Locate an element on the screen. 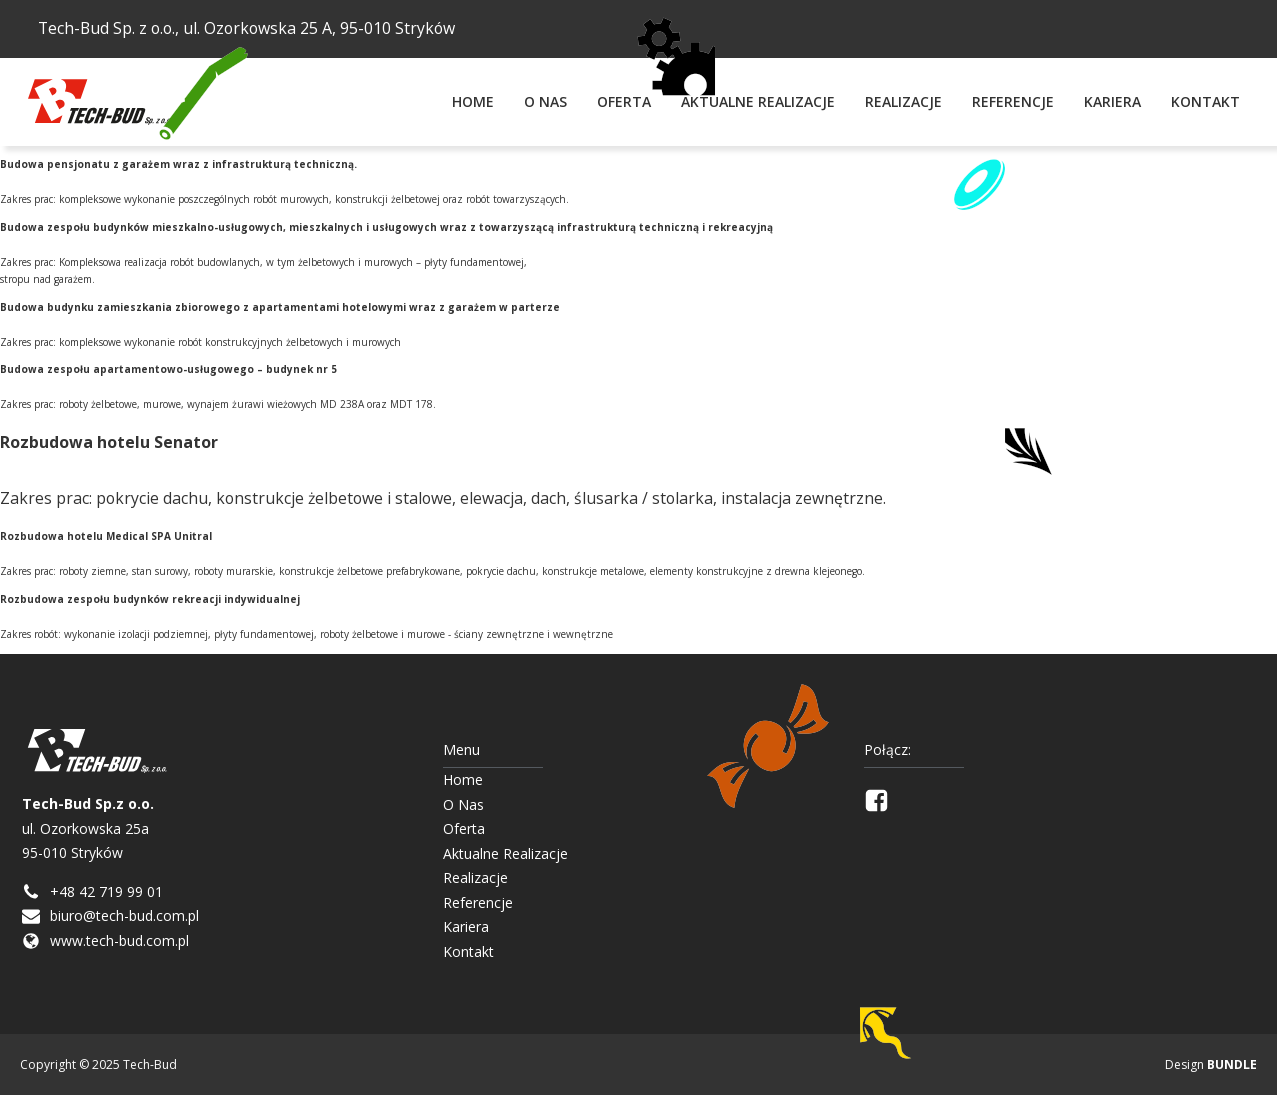 Image resolution: width=1277 pixels, height=1095 pixels. select the lead pipe weapon in a mystery or detective game is located at coordinates (203, 93).